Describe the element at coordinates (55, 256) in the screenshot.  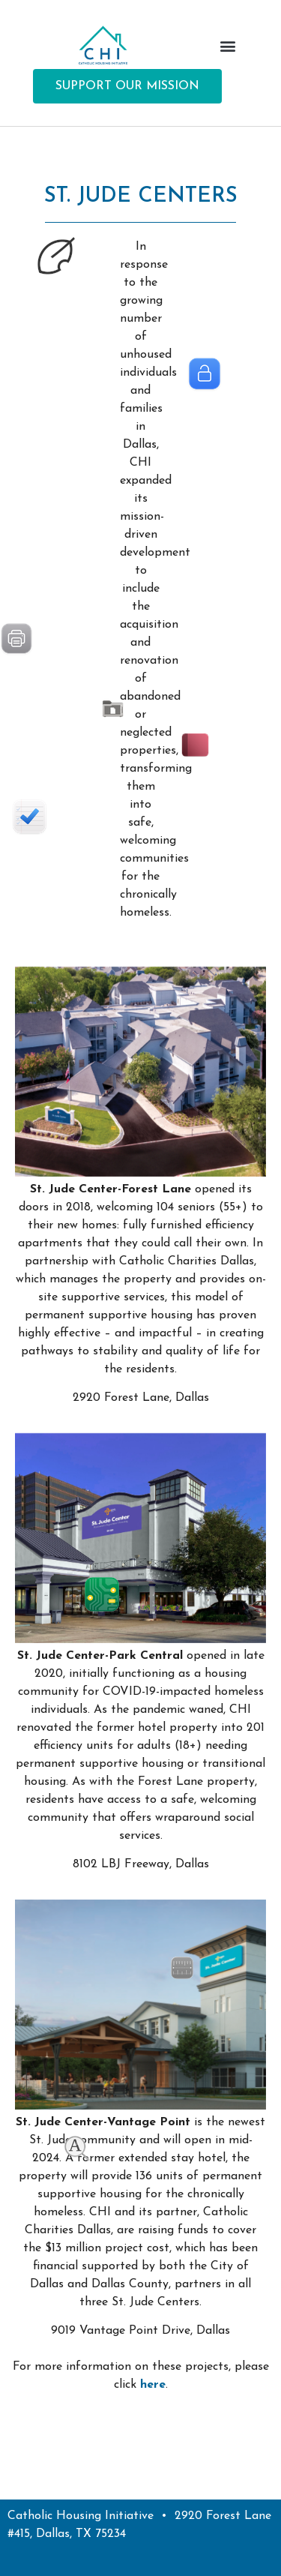
I see `access nature and plant emoji category` at that location.